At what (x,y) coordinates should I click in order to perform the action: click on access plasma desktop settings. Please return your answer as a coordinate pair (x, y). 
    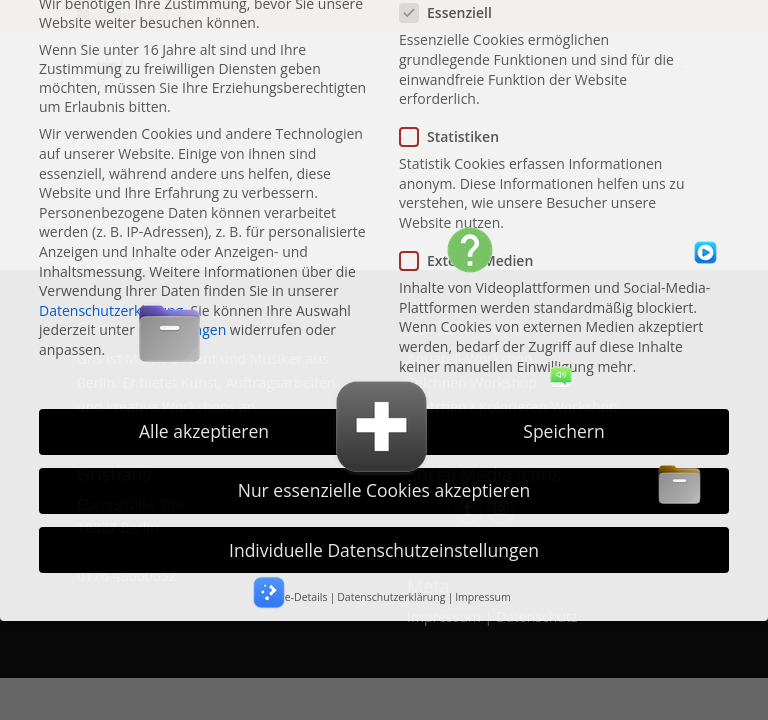
    Looking at the image, I should click on (269, 593).